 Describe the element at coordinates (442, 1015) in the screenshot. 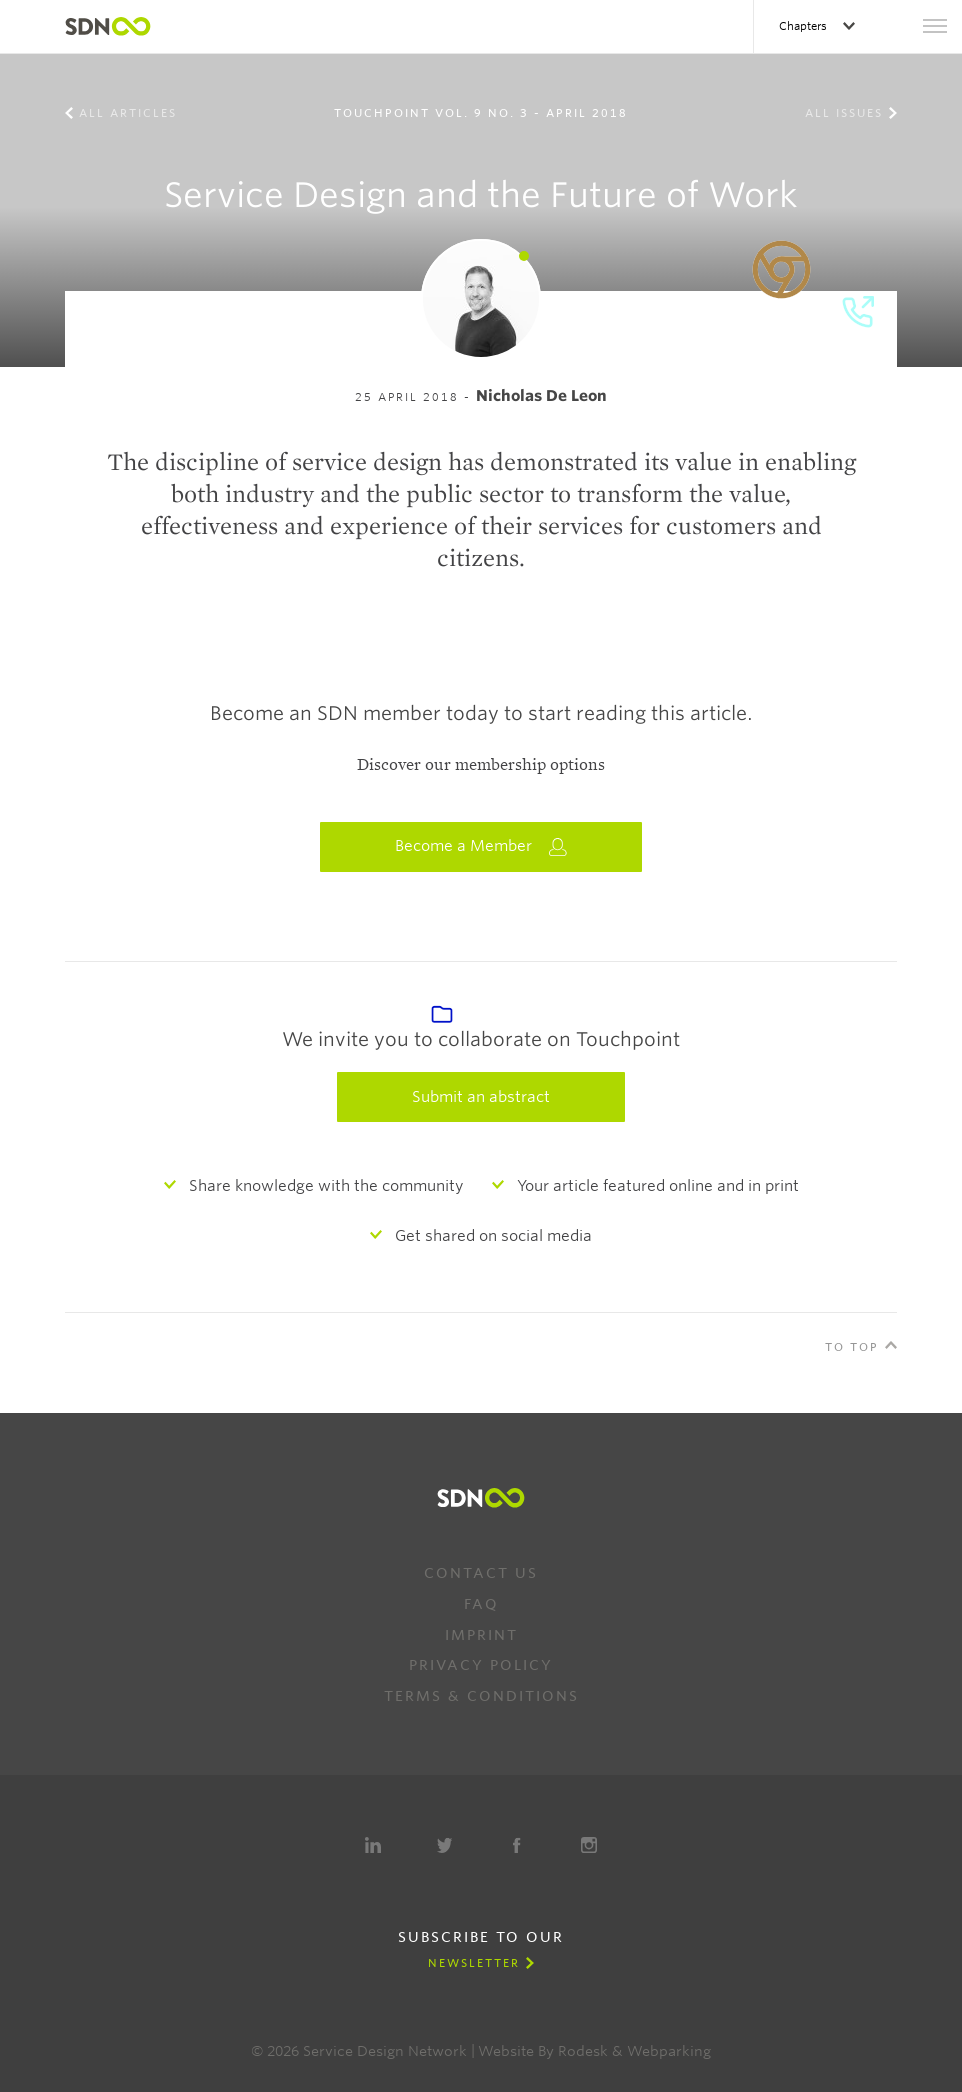

I see `open folder to view files` at that location.